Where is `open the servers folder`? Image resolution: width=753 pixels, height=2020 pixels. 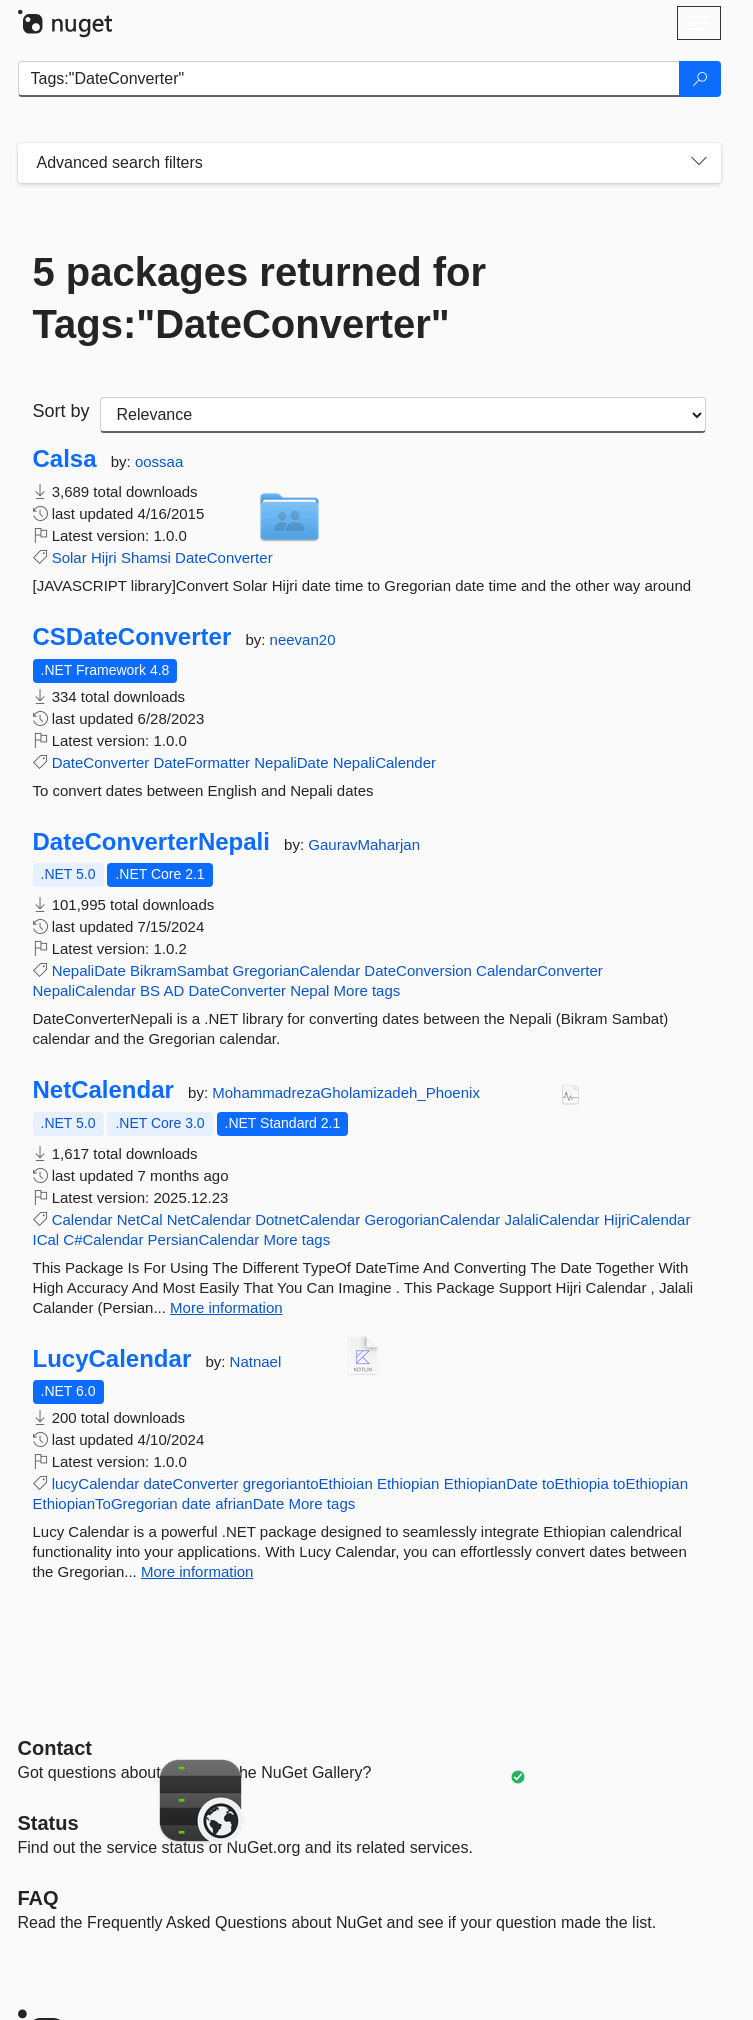 open the servers folder is located at coordinates (289, 516).